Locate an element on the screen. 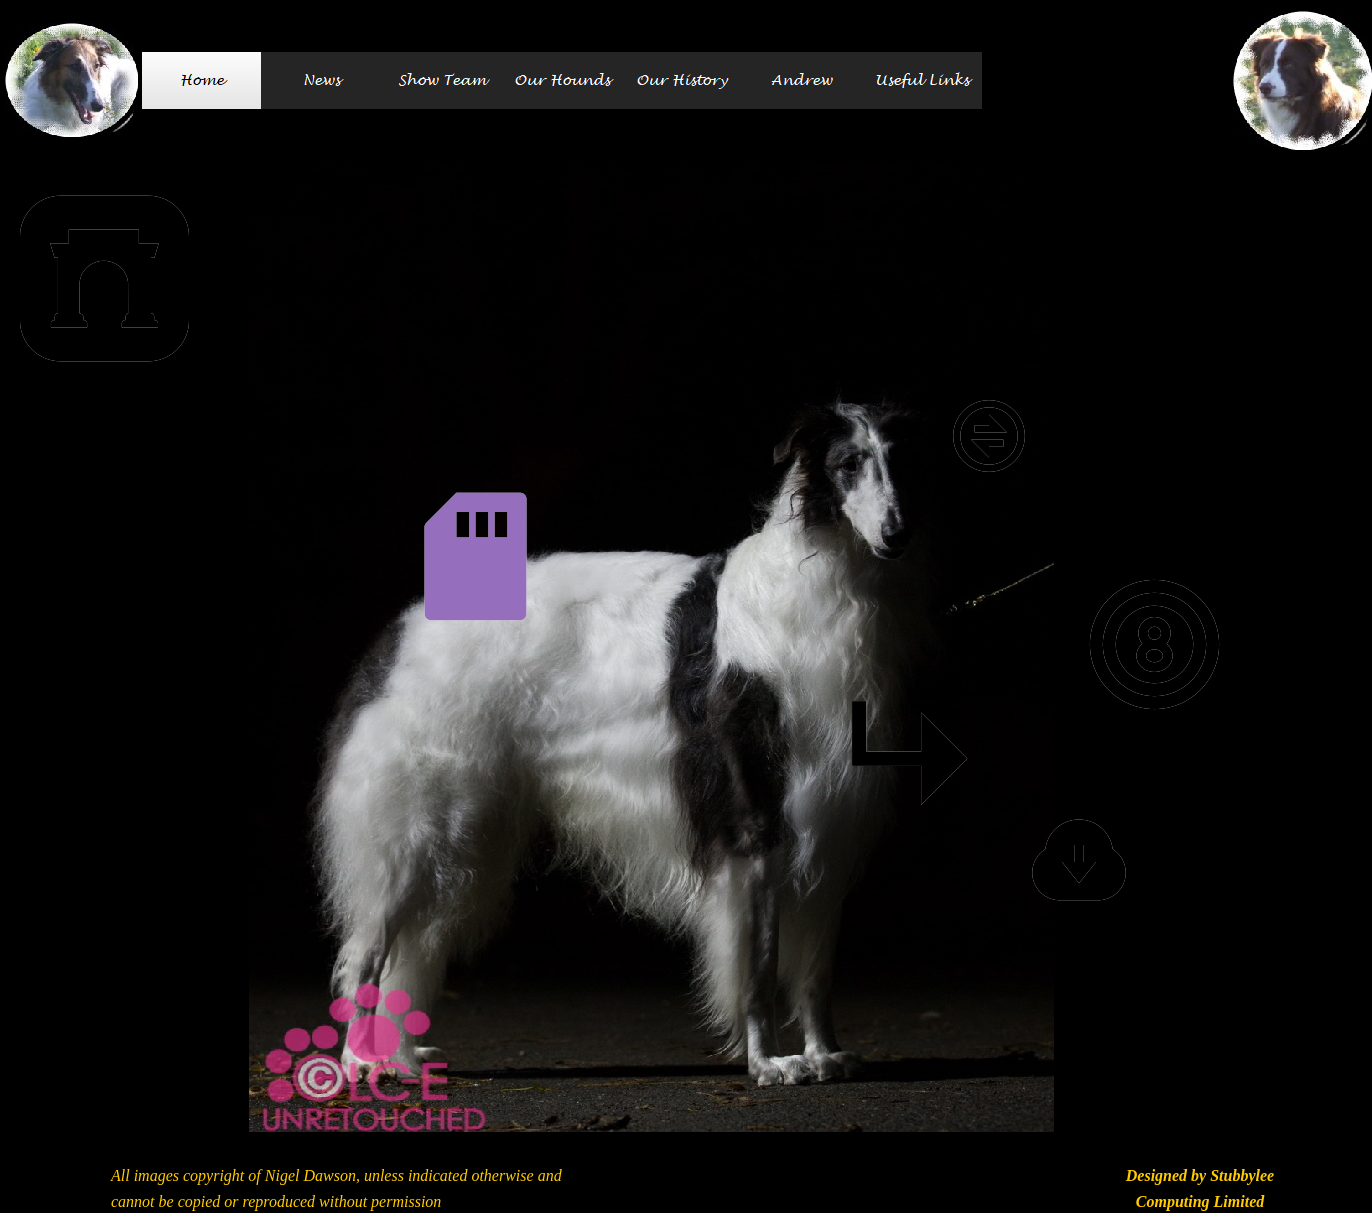  access external storage is located at coordinates (475, 556).